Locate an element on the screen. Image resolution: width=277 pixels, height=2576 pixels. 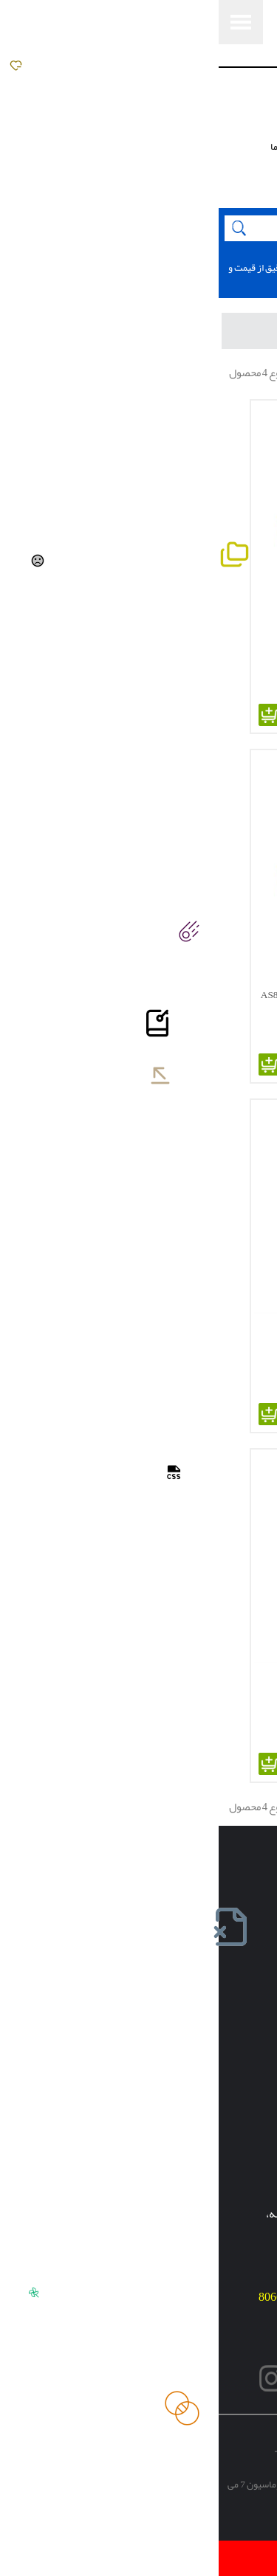
view all folders is located at coordinates (234, 554).